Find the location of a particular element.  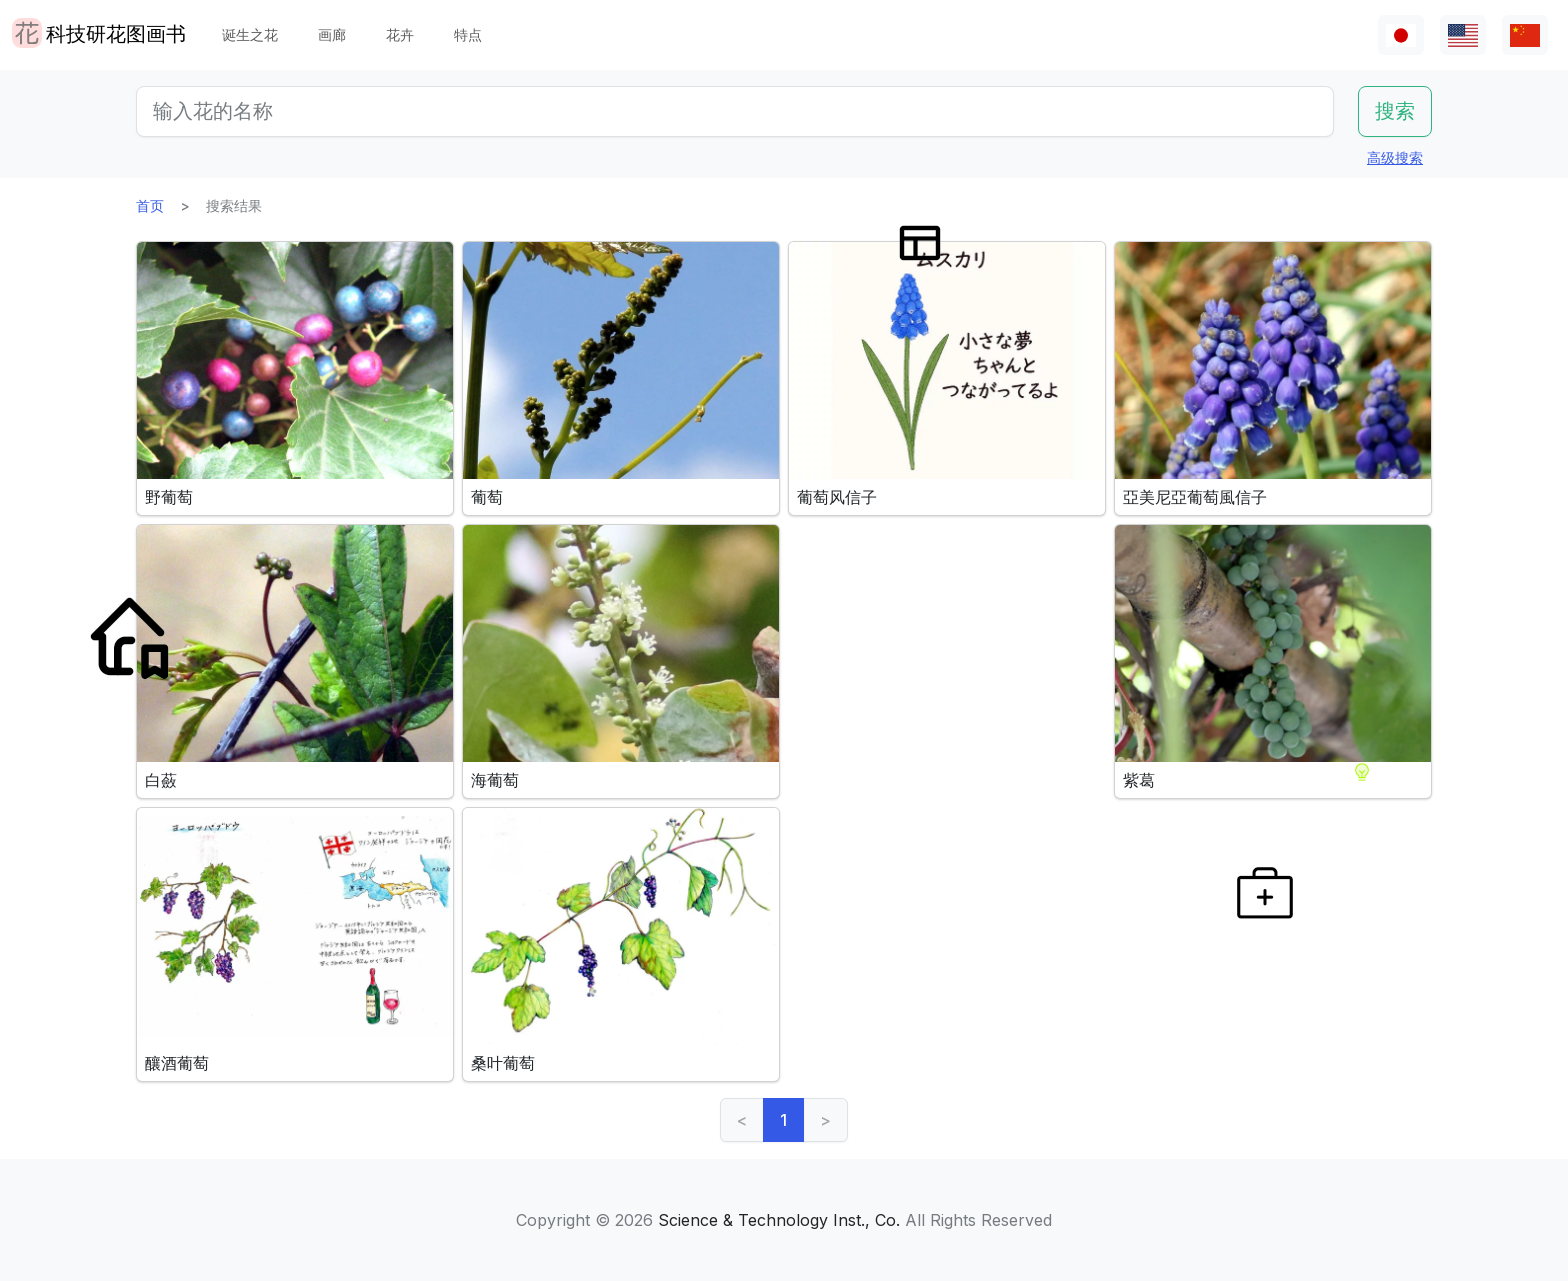

toggle idea or inspiration mode is located at coordinates (1362, 772).